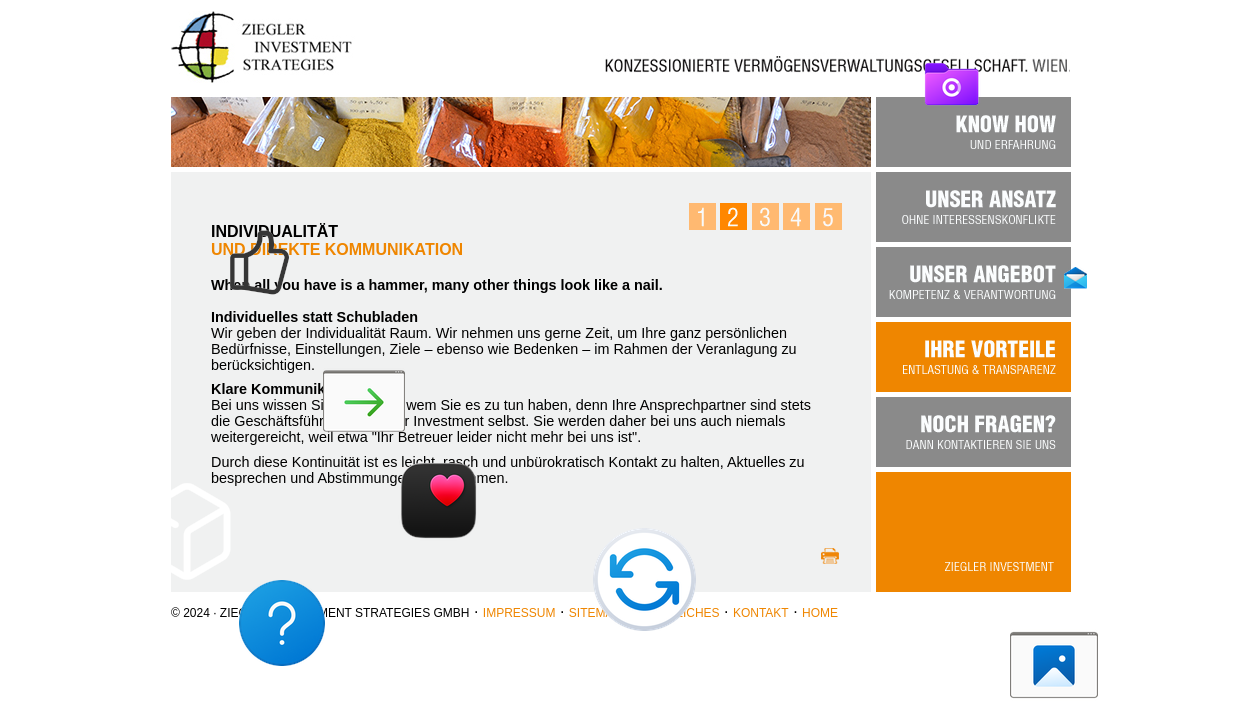 This screenshot has width=1242, height=720. What do you see at coordinates (951, 85) in the screenshot?
I see `open wondershare orgcharting project folder` at bounding box center [951, 85].